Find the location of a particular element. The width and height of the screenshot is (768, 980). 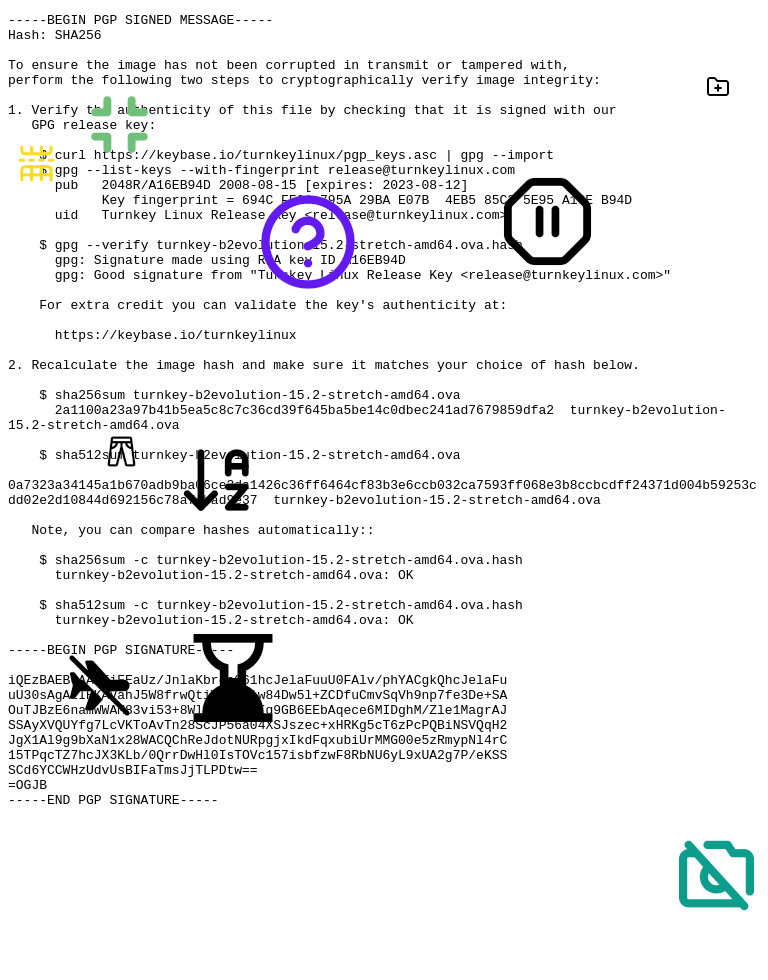

create a new folder is located at coordinates (718, 87).